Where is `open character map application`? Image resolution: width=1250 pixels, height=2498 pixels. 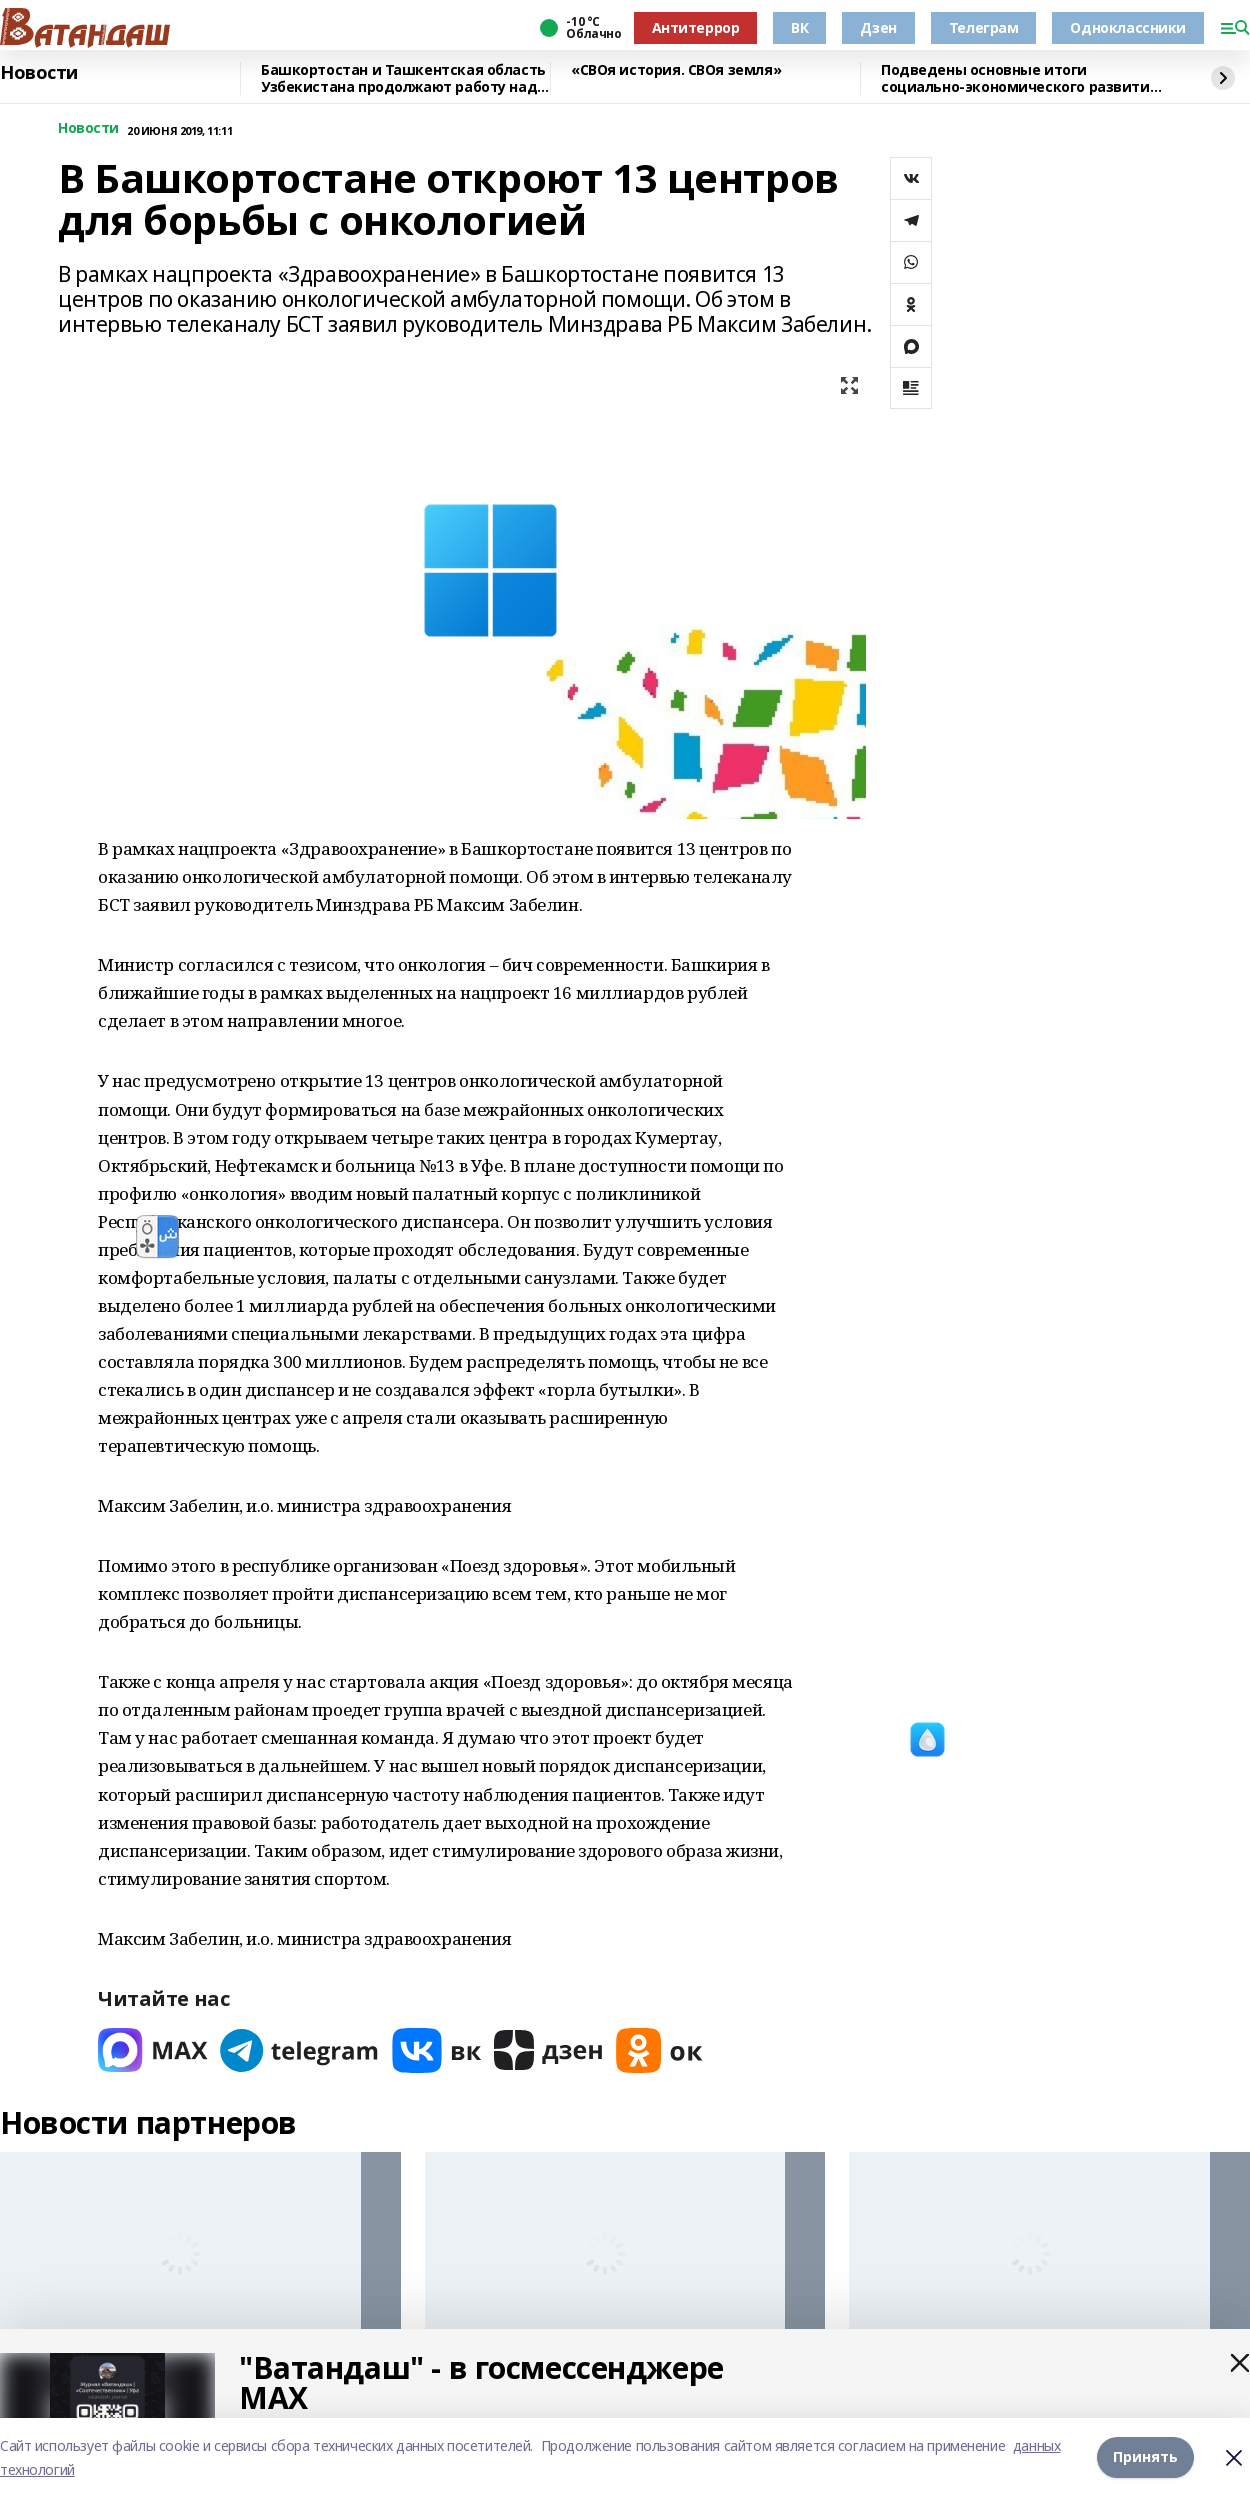
open character map application is located at coordinates (157, 1236).